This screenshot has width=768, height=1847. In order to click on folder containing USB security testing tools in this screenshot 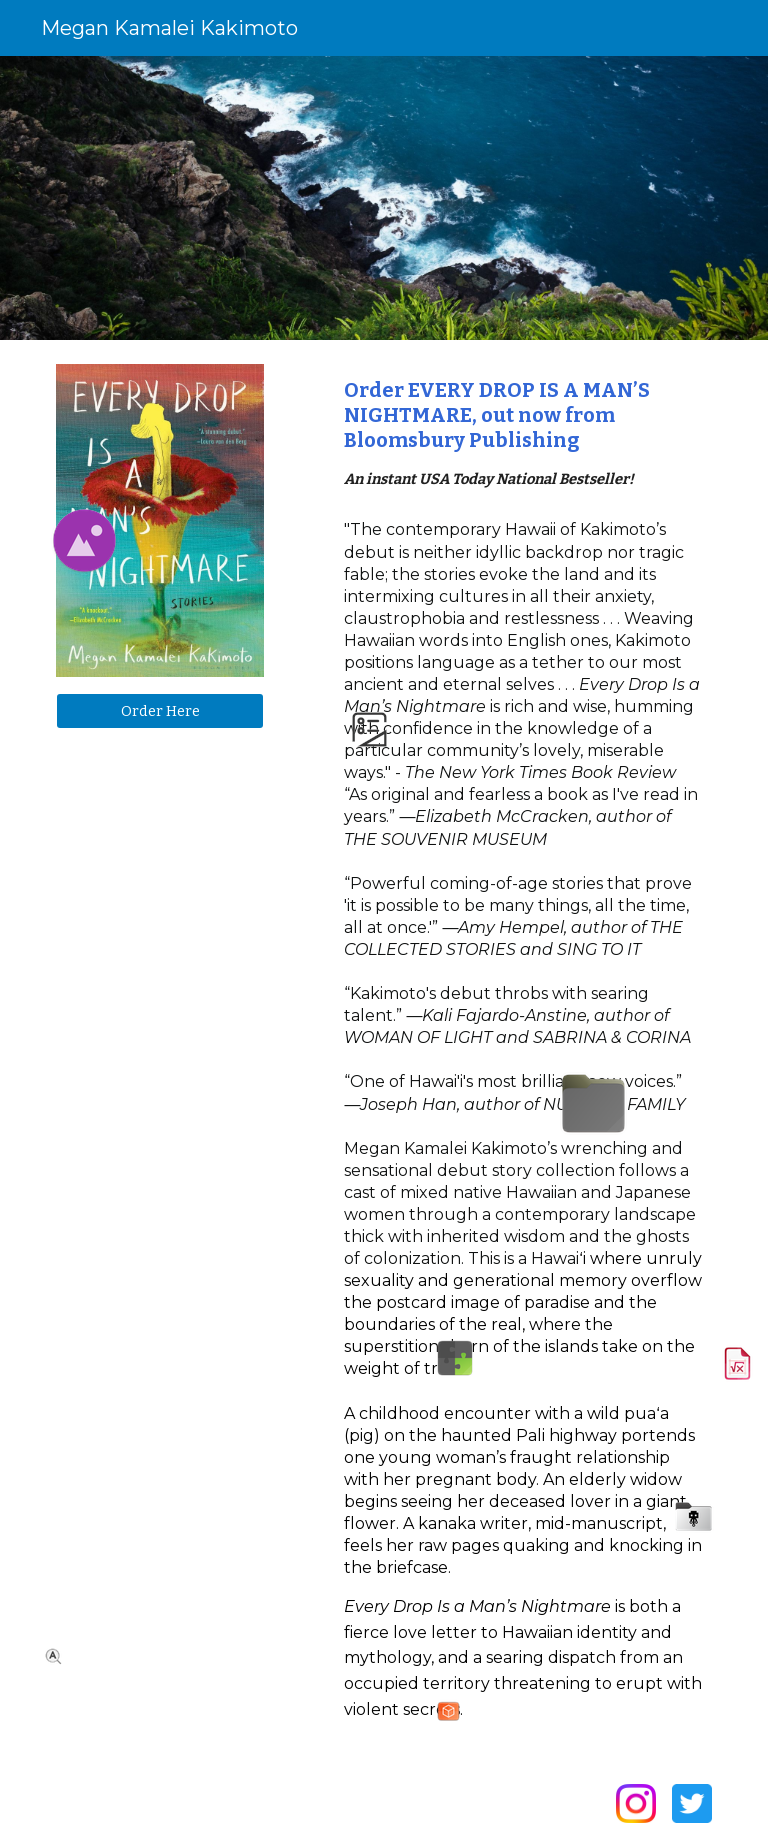, I will do `click(693, 1517)`.